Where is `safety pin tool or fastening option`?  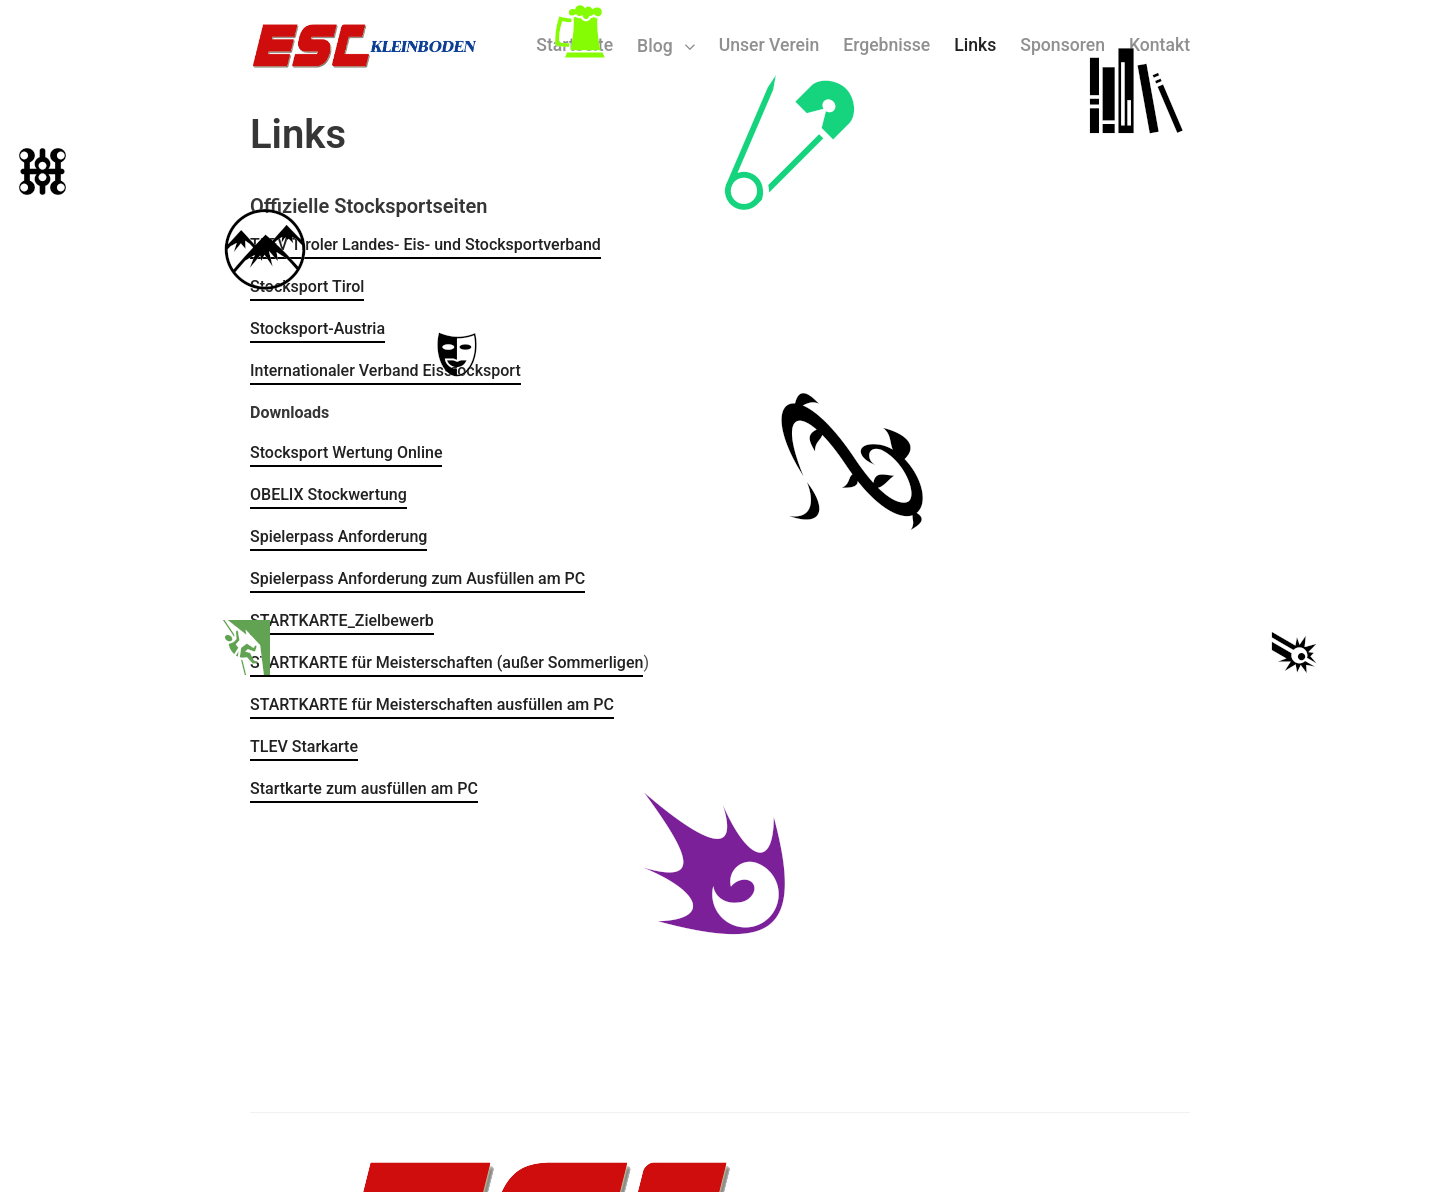 safety pin tool or fastening option is located at coordinates (789, 142).